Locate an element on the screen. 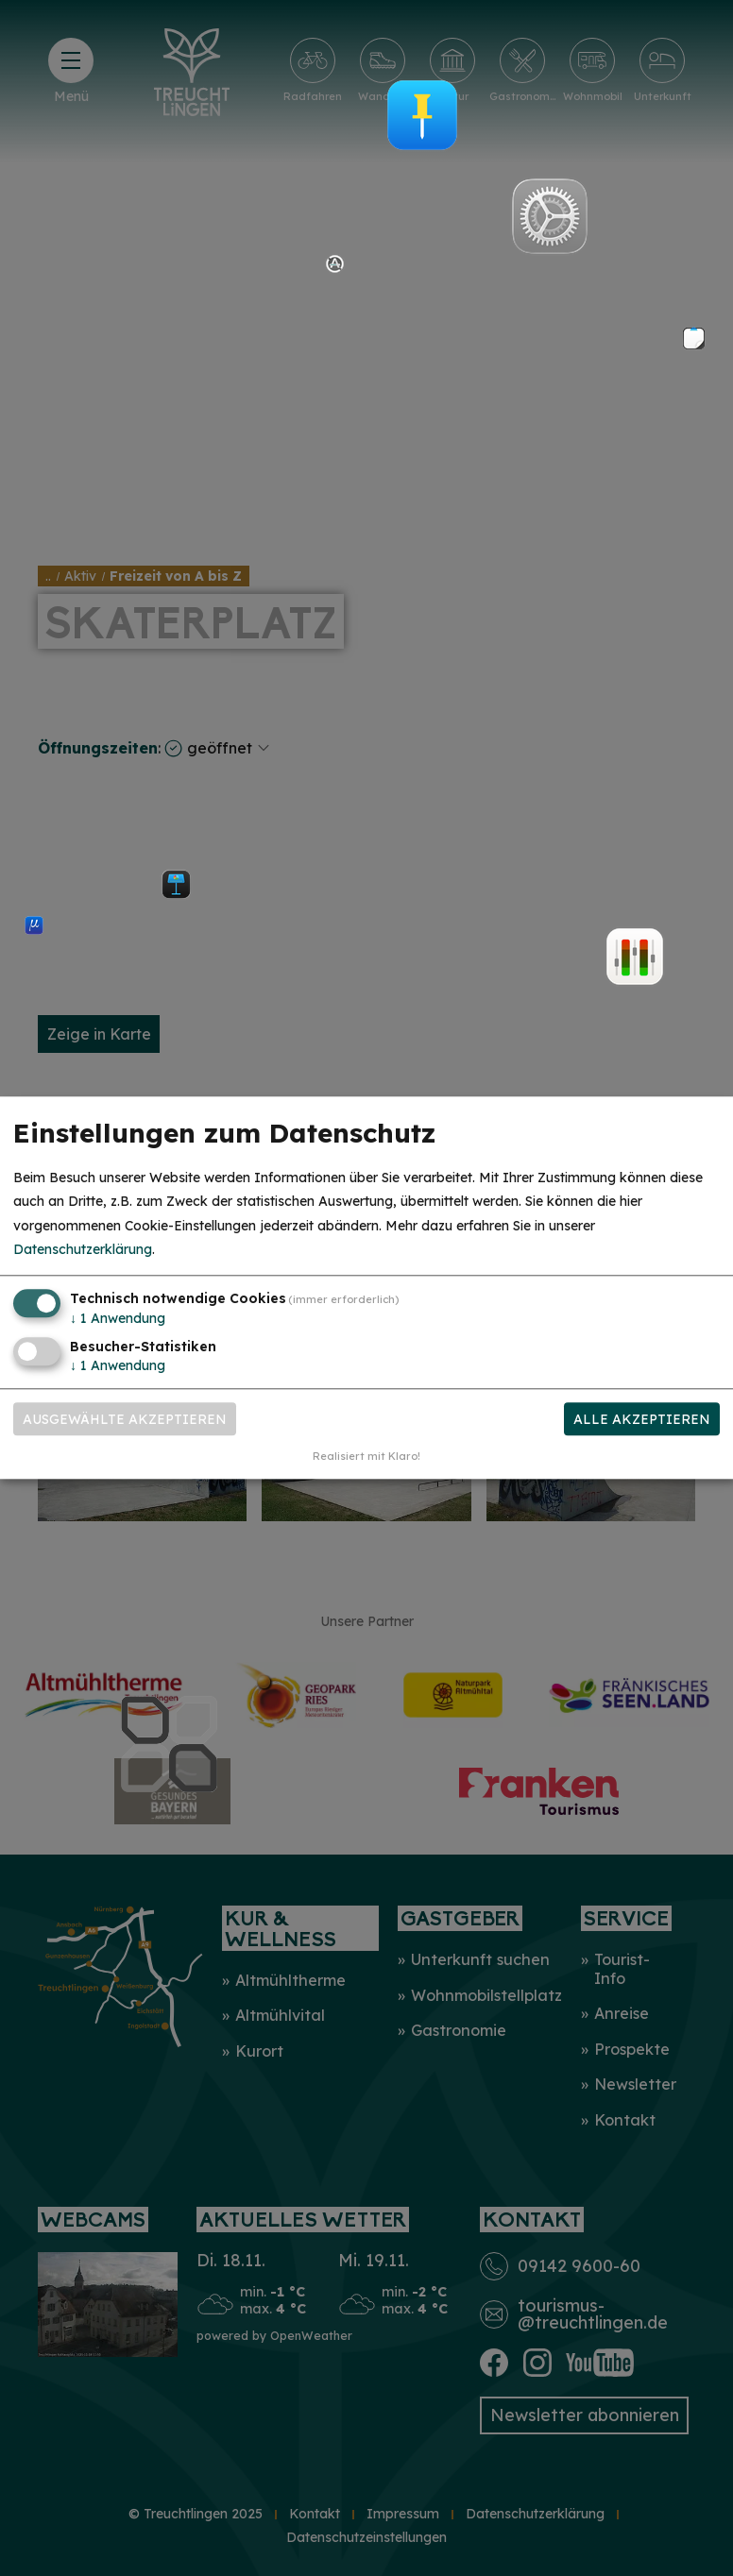  open system settings is located at coordinates (550, 216).